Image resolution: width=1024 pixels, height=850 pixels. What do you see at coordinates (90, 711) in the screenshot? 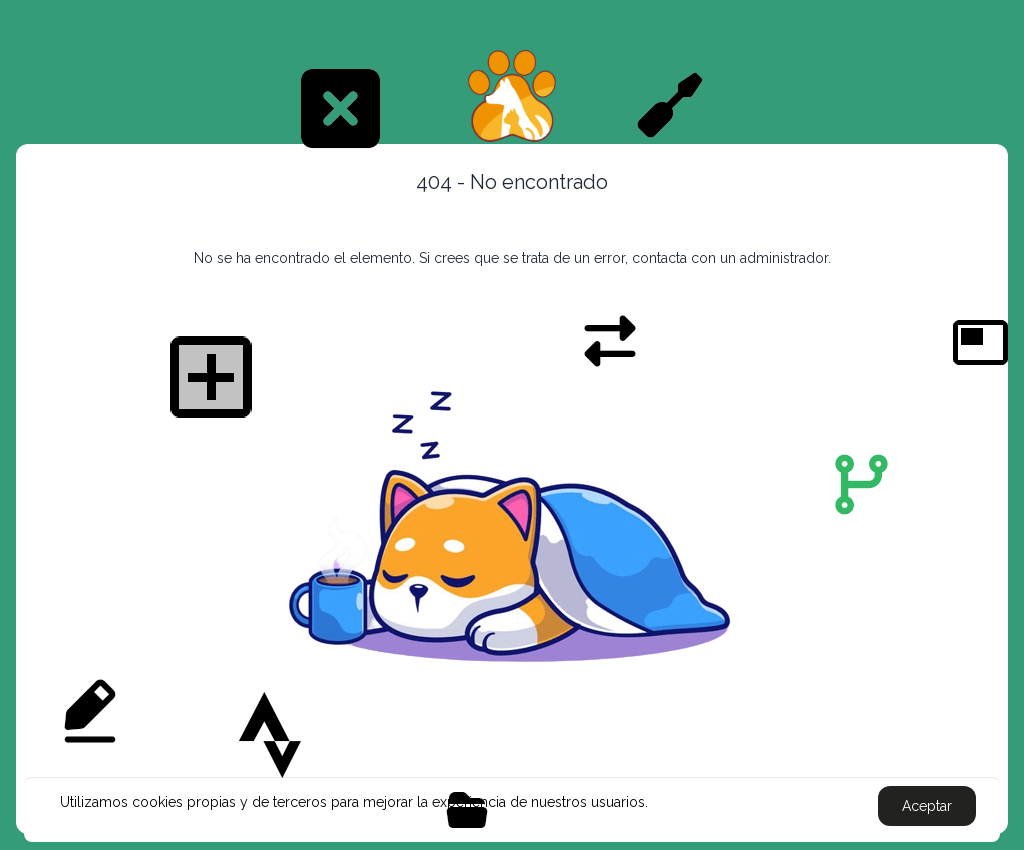
I see `edit content or text` at bounding box center [90, 711].